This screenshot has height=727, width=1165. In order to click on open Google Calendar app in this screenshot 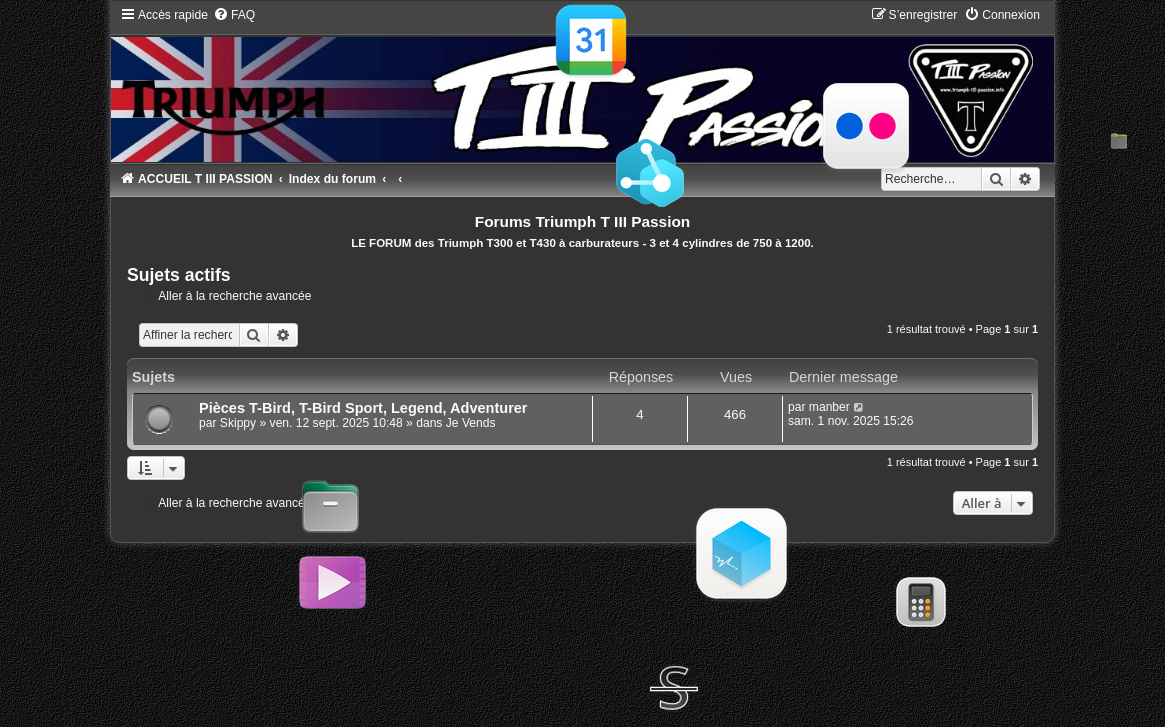, I will do `click(591, 40)`.